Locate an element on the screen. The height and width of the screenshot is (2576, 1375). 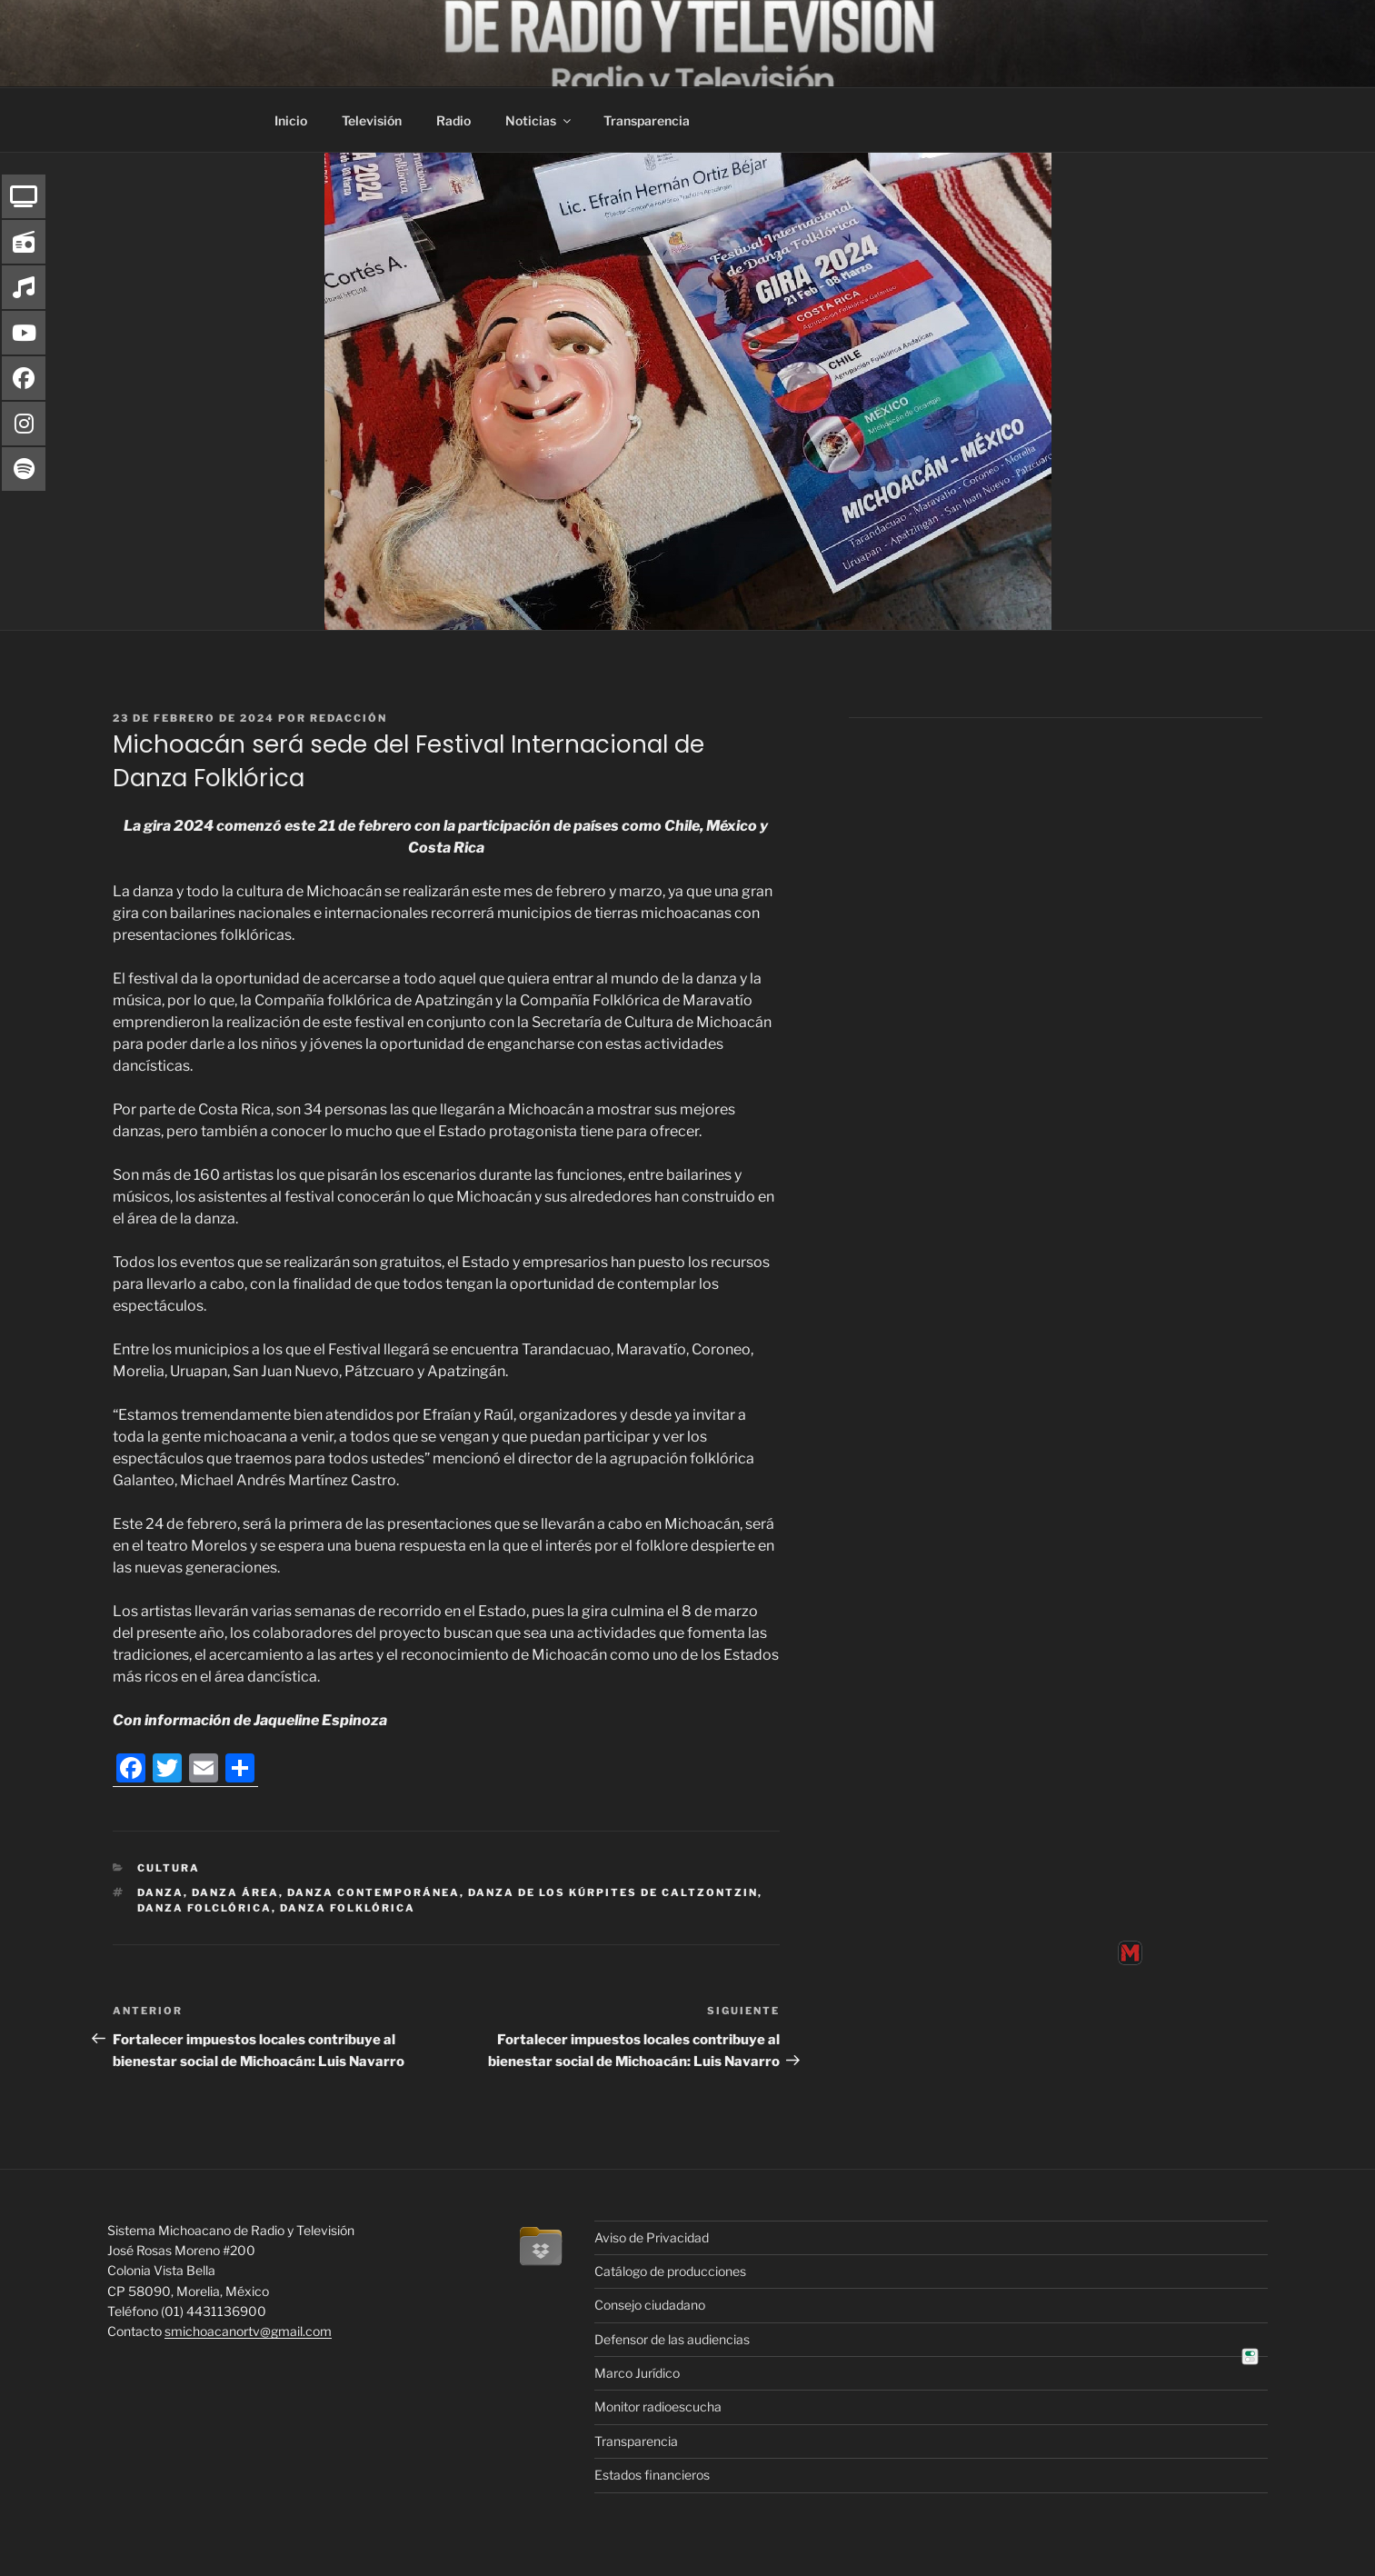
open unity tweak tool settings is located at coordinates (1250, 2356).